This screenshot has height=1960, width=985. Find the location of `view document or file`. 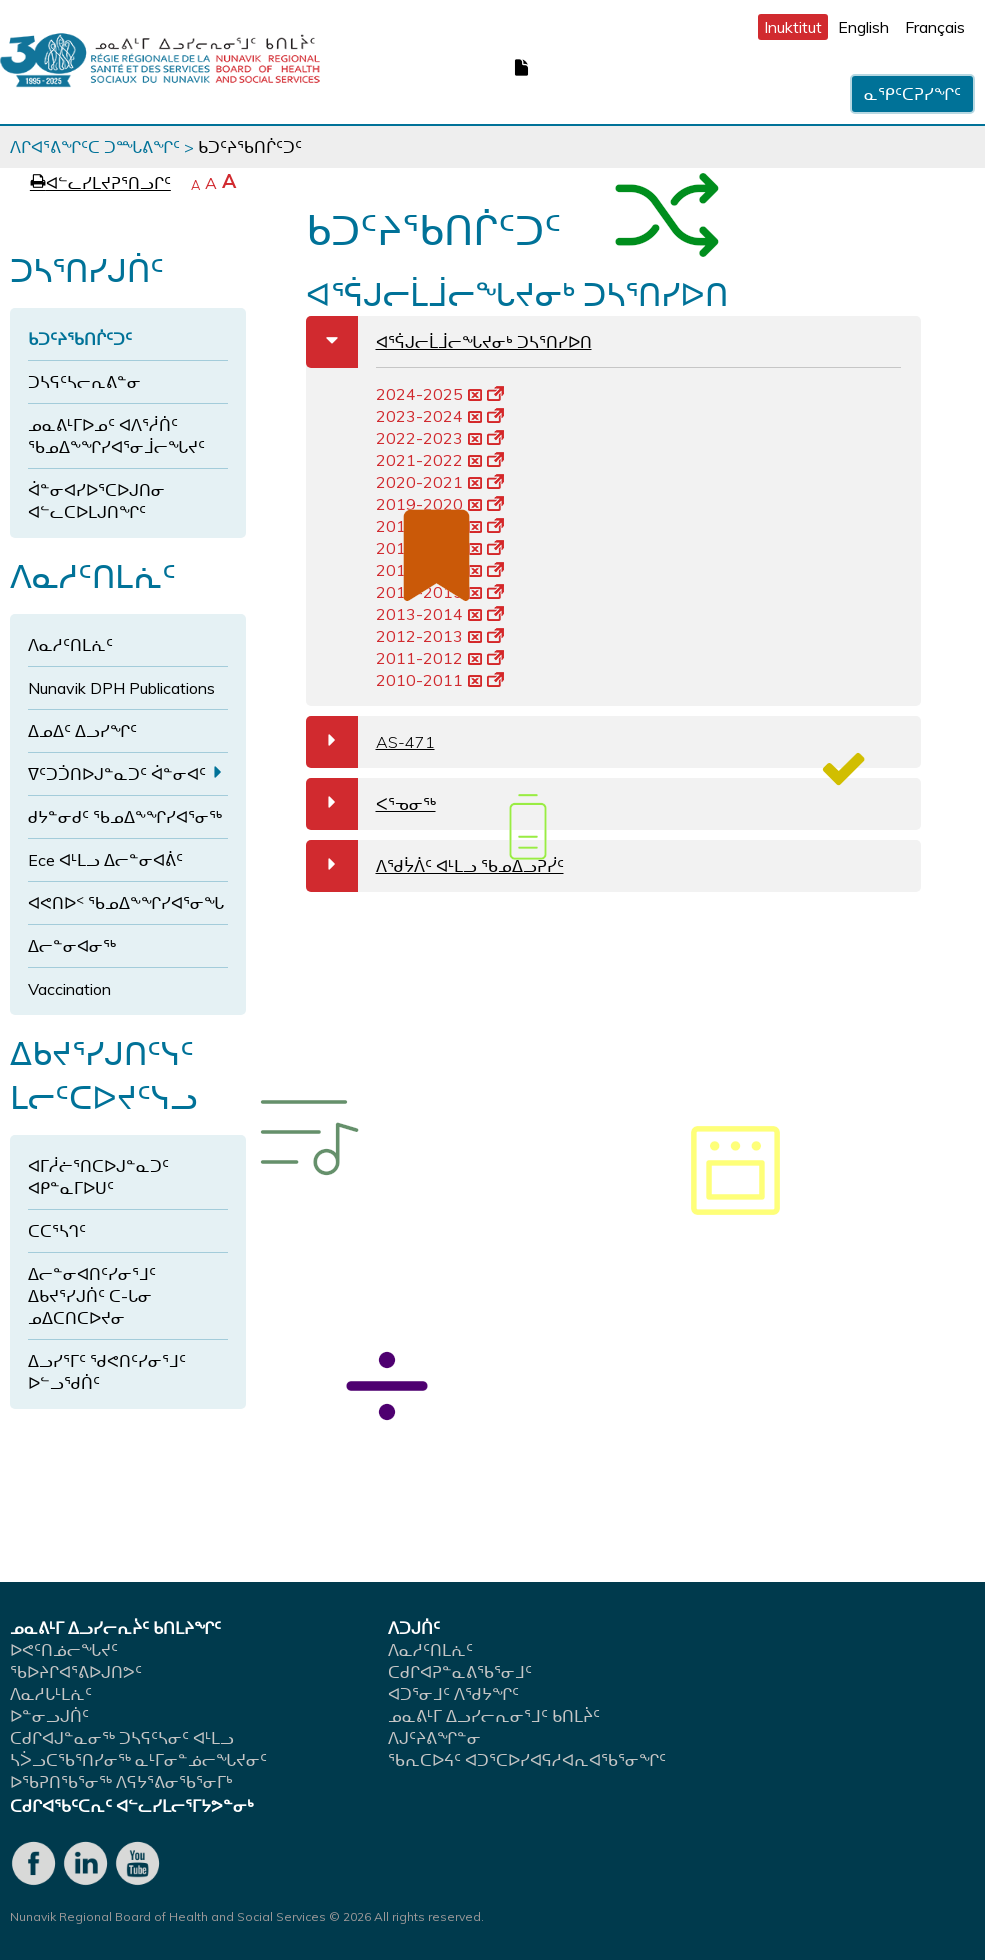

view document or file is located at coordinates (521, 67).